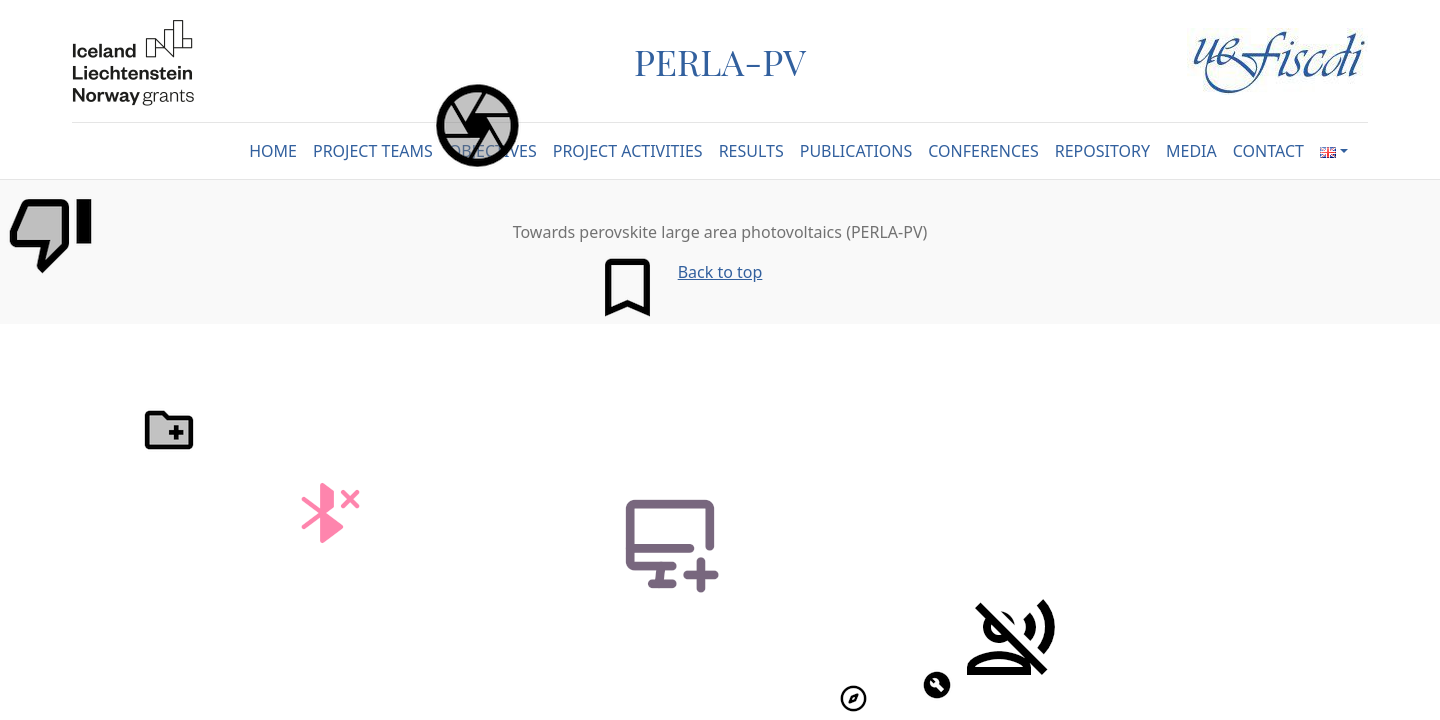 This screenshot has width=1440, height=720. Describe the element at coordinates (627, 287) in the screenshot. I see `bookmark this item` at that location.